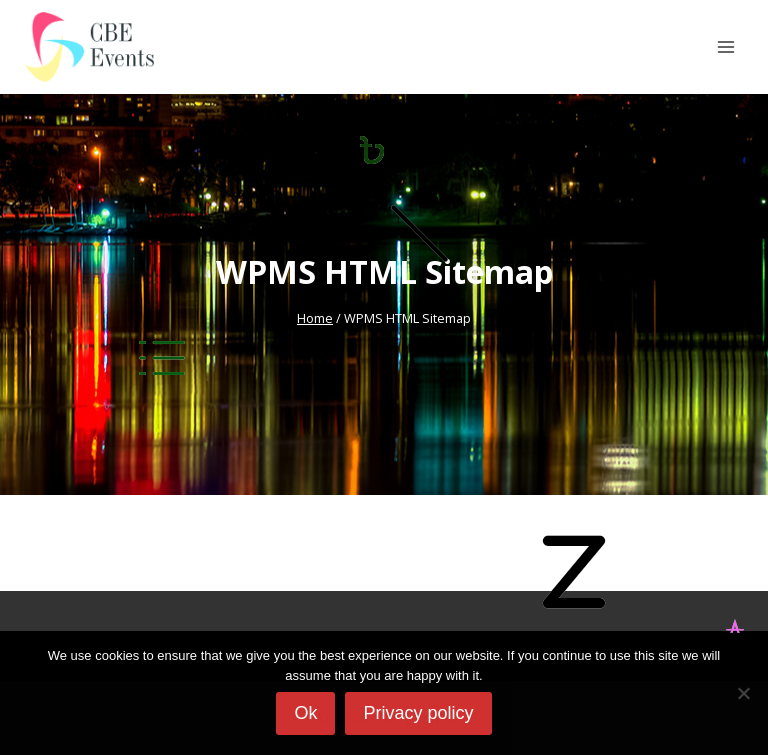 The image size is (768, 755). What do you see at coordinates (574, 572) in the screenshot?
I see `indicates items starting with the letter Z in an alphabetical list` at bounding box center [574, 572].